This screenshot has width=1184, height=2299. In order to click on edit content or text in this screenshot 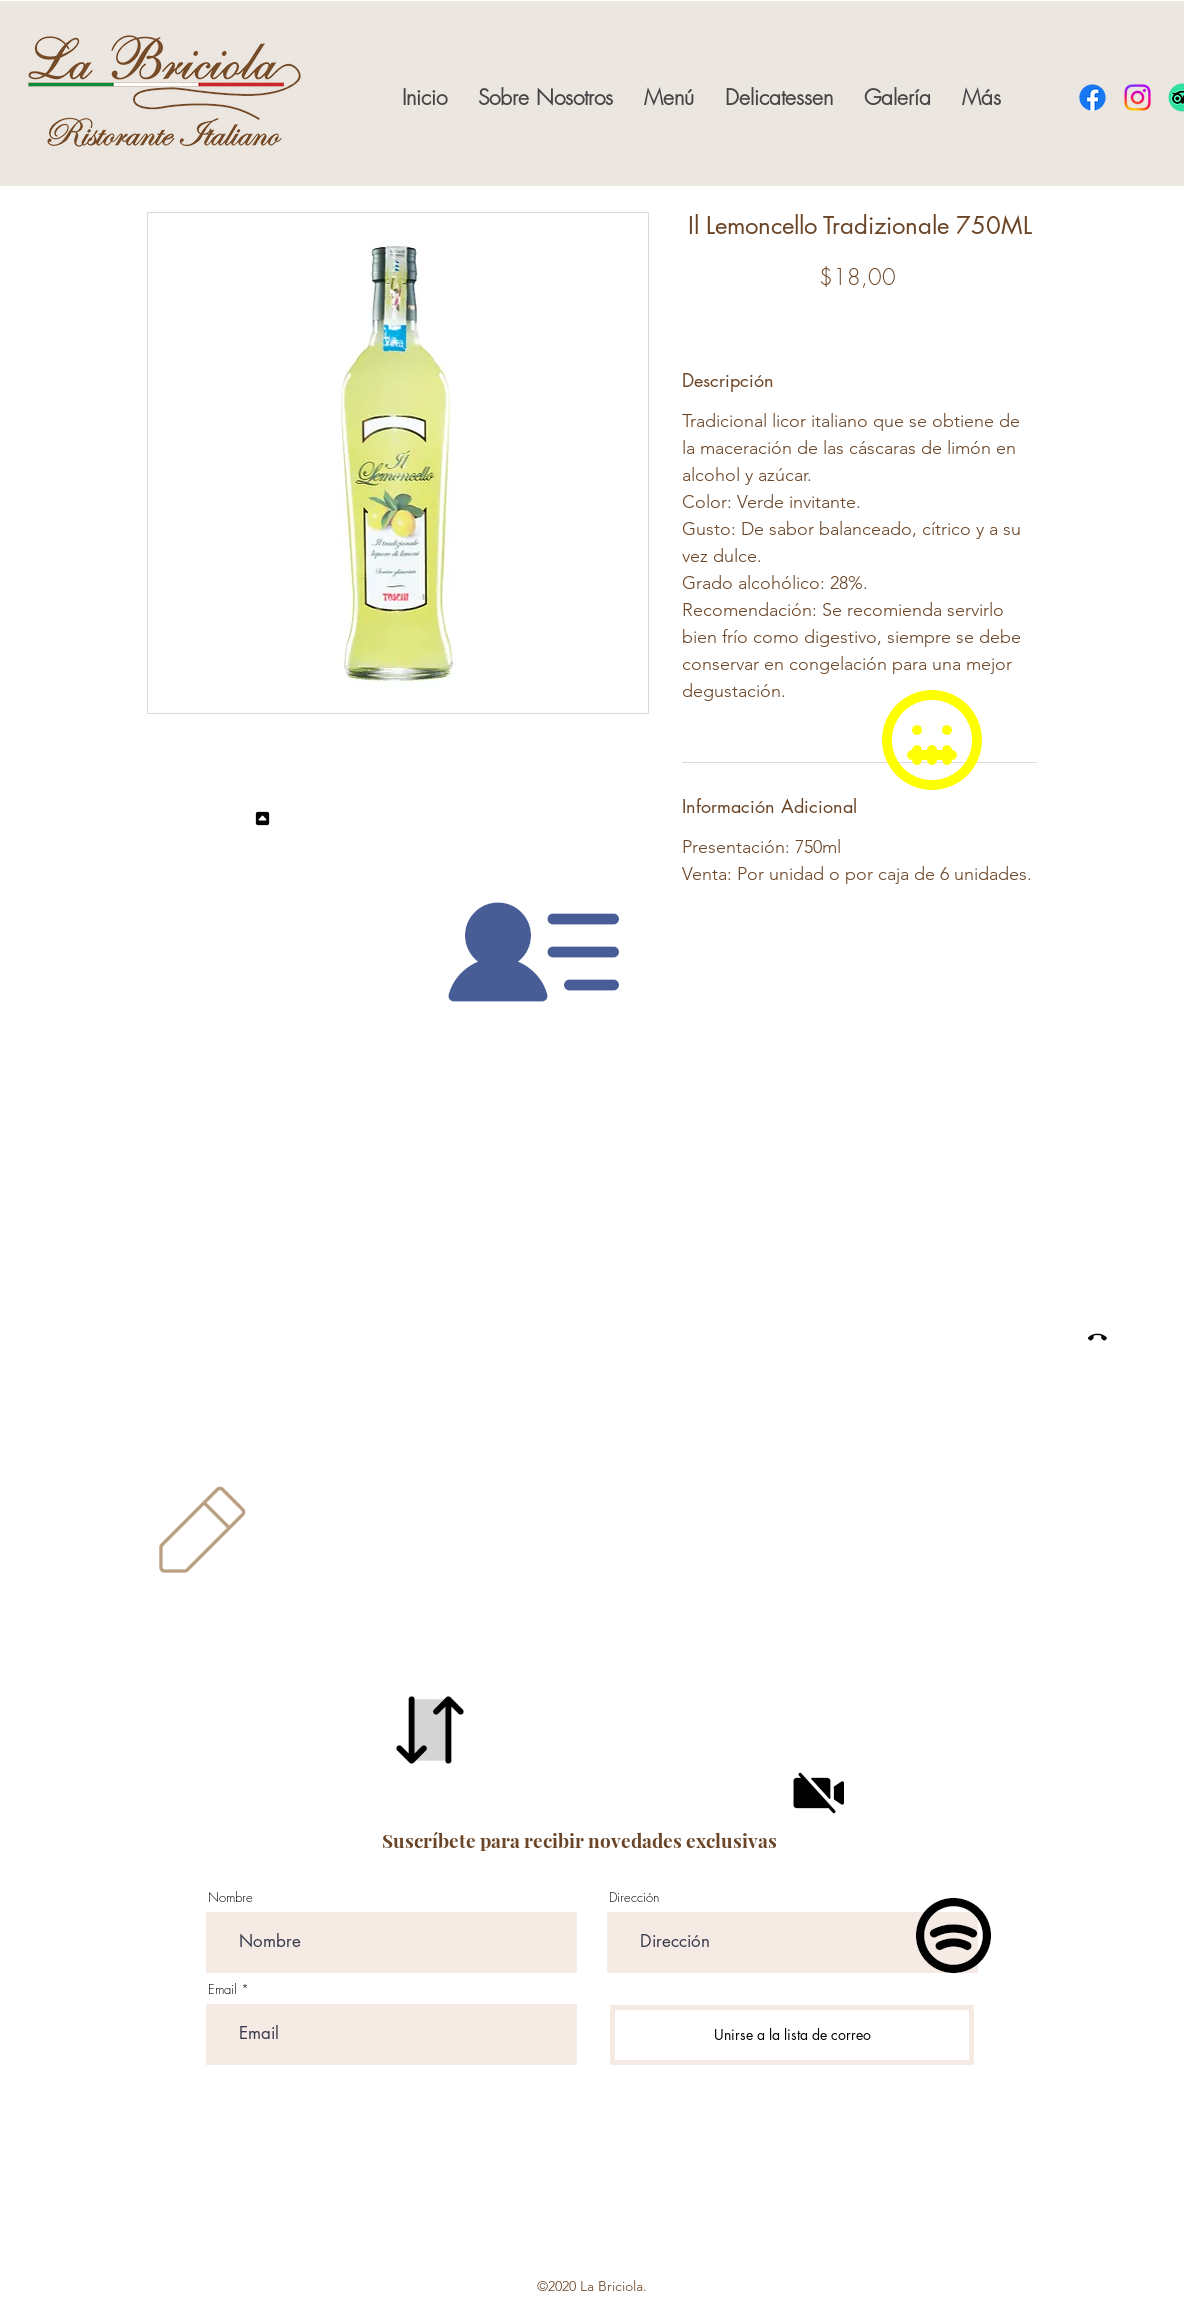, I will do `click(200, 1531)`.